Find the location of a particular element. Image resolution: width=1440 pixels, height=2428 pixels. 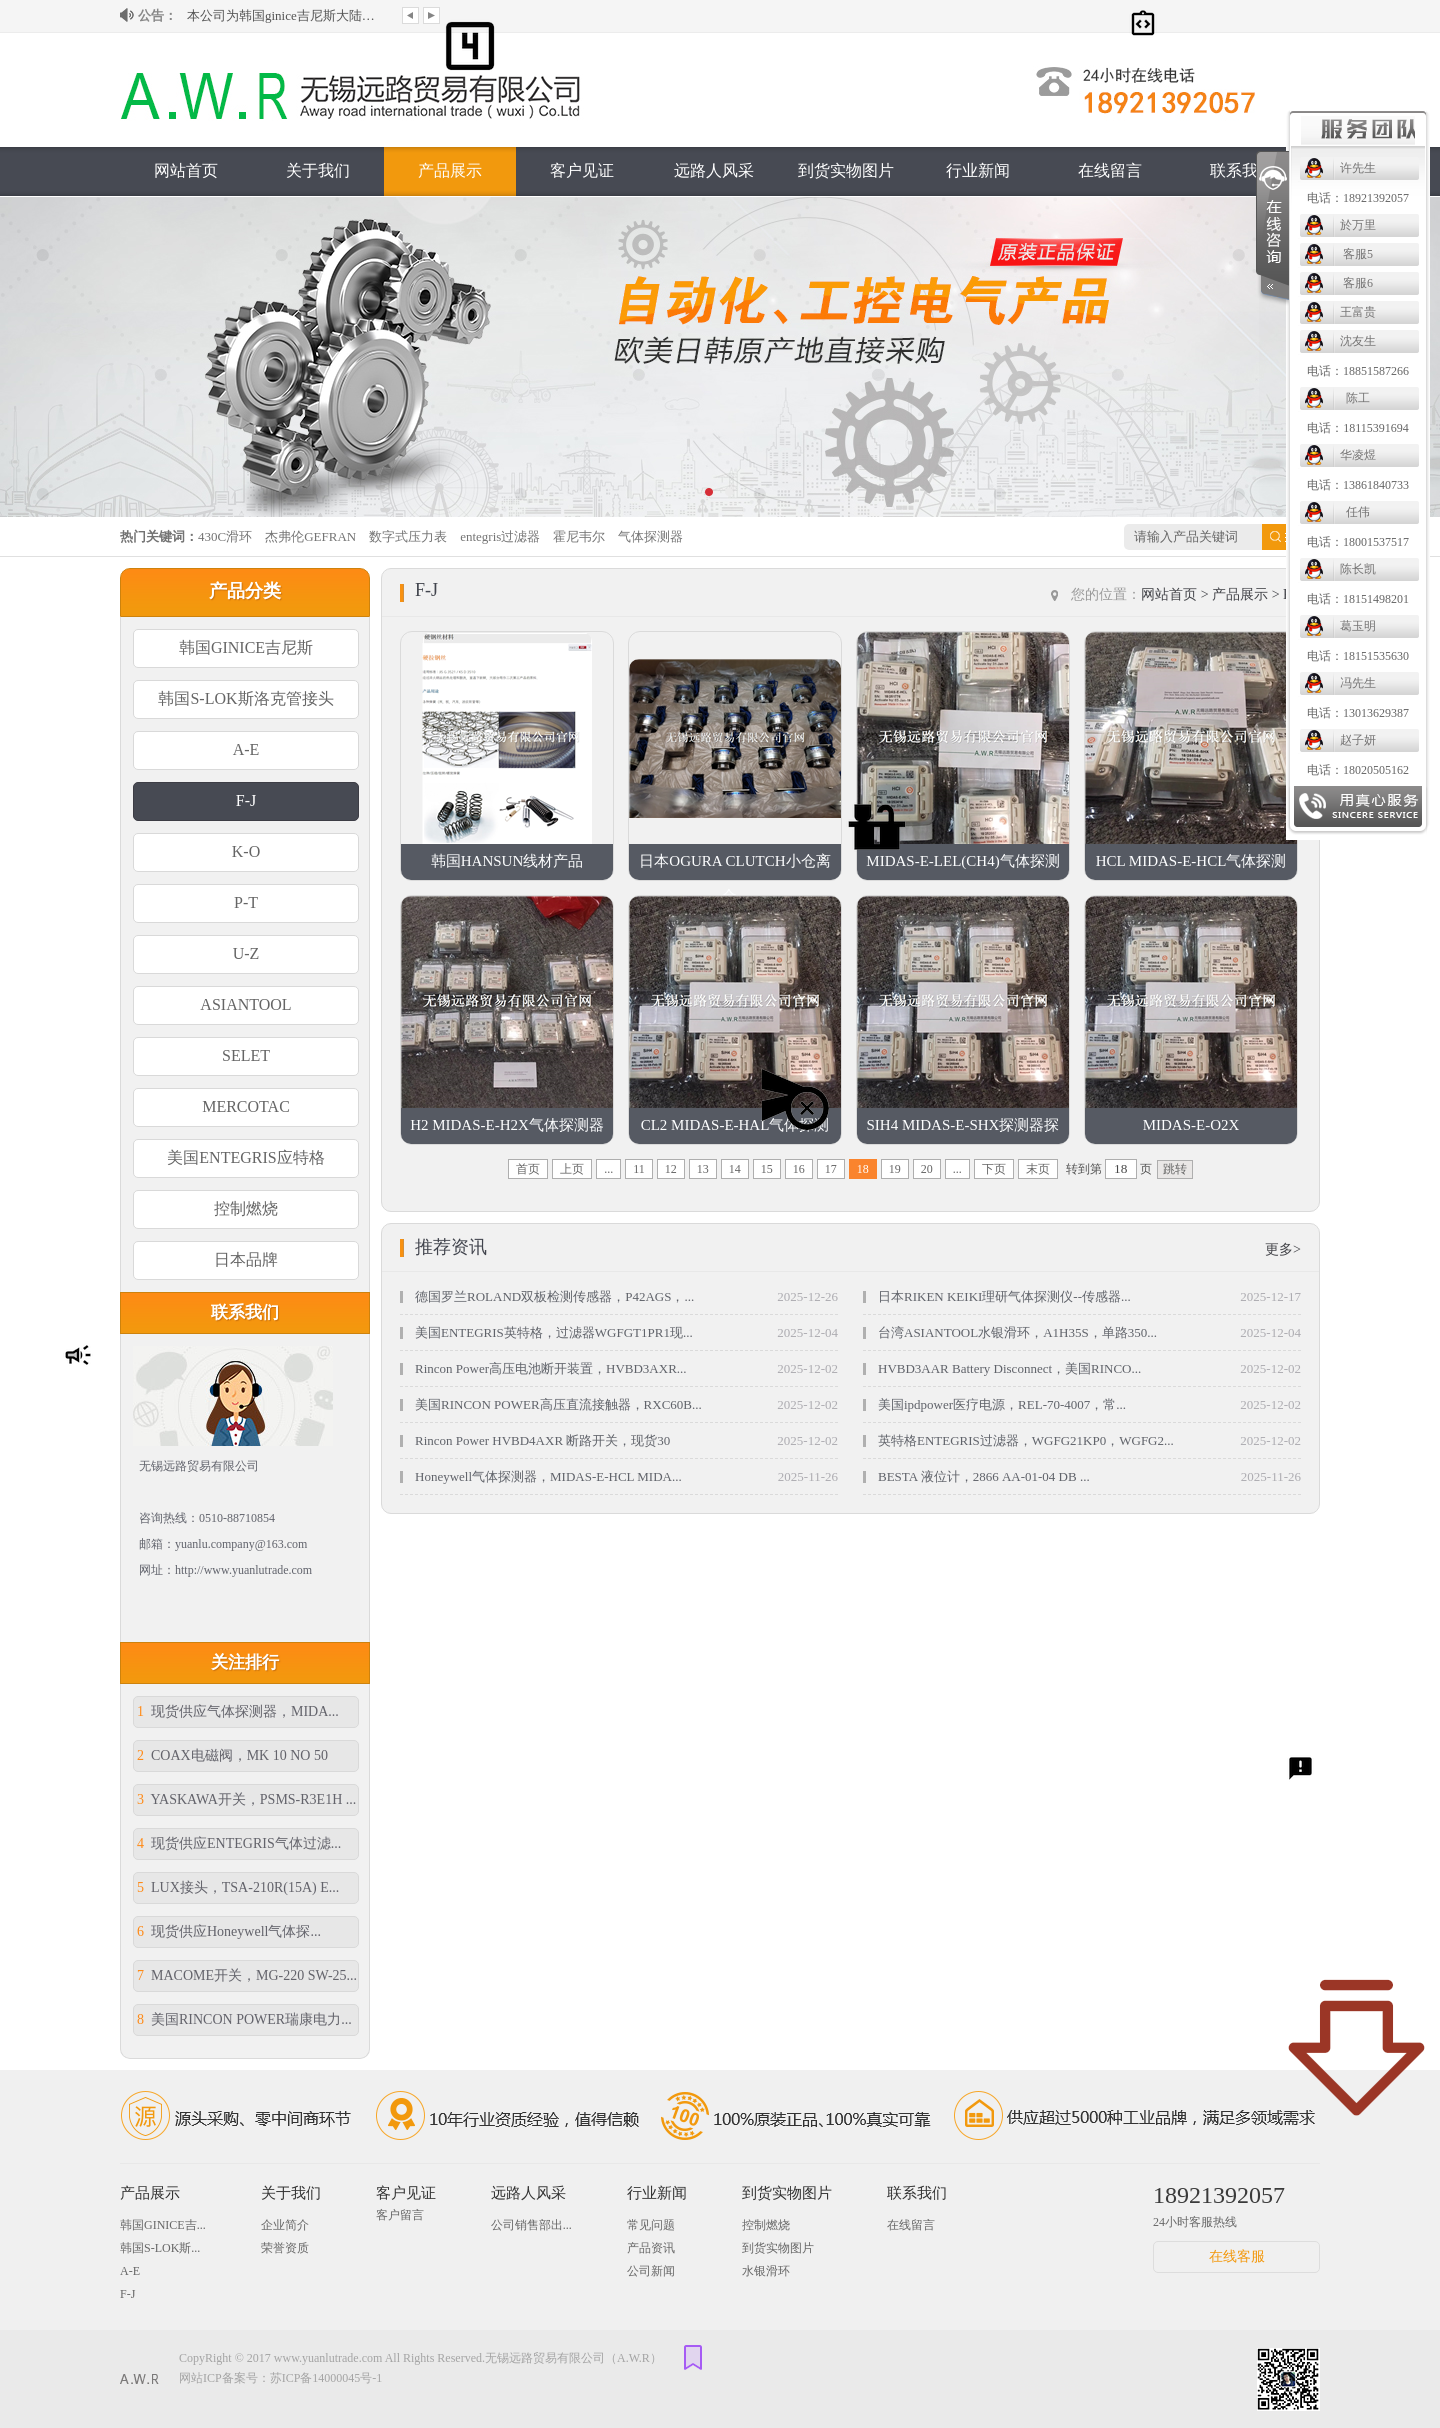

view code integration instructions is located at coordinates (1143, 24).